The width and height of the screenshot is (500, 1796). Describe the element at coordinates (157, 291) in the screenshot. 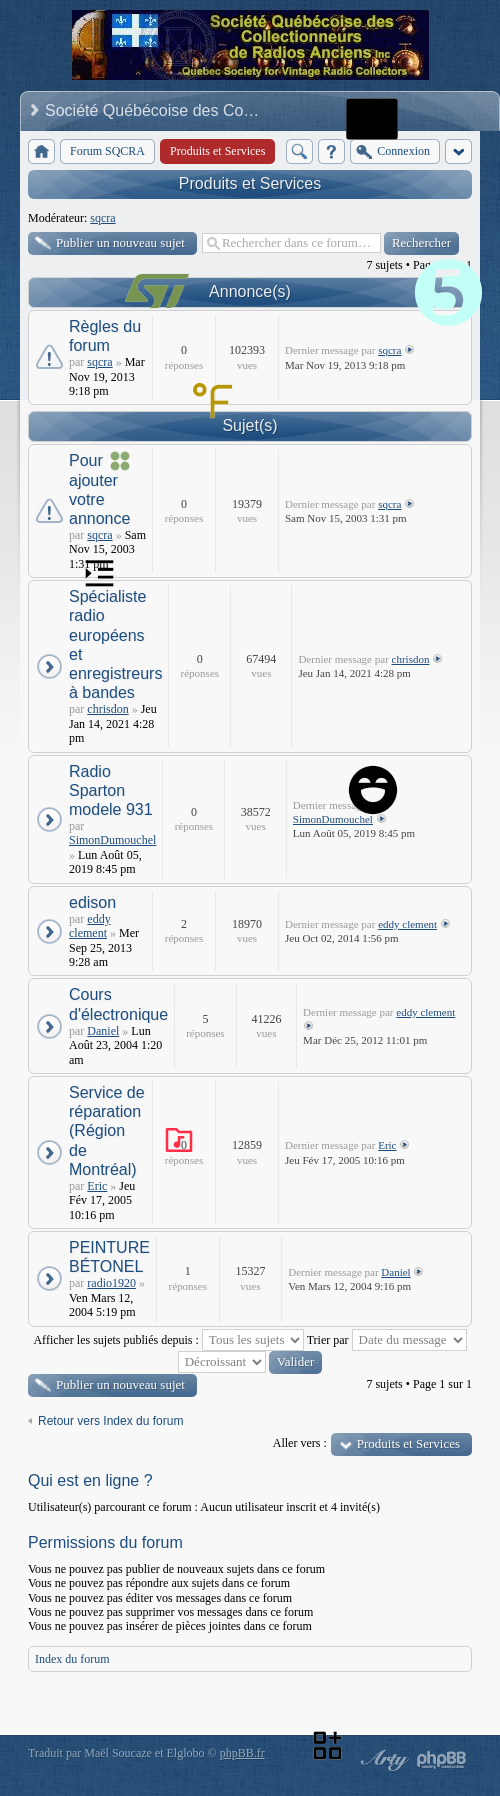

I see `STMicroelectronics company logo` at that location.